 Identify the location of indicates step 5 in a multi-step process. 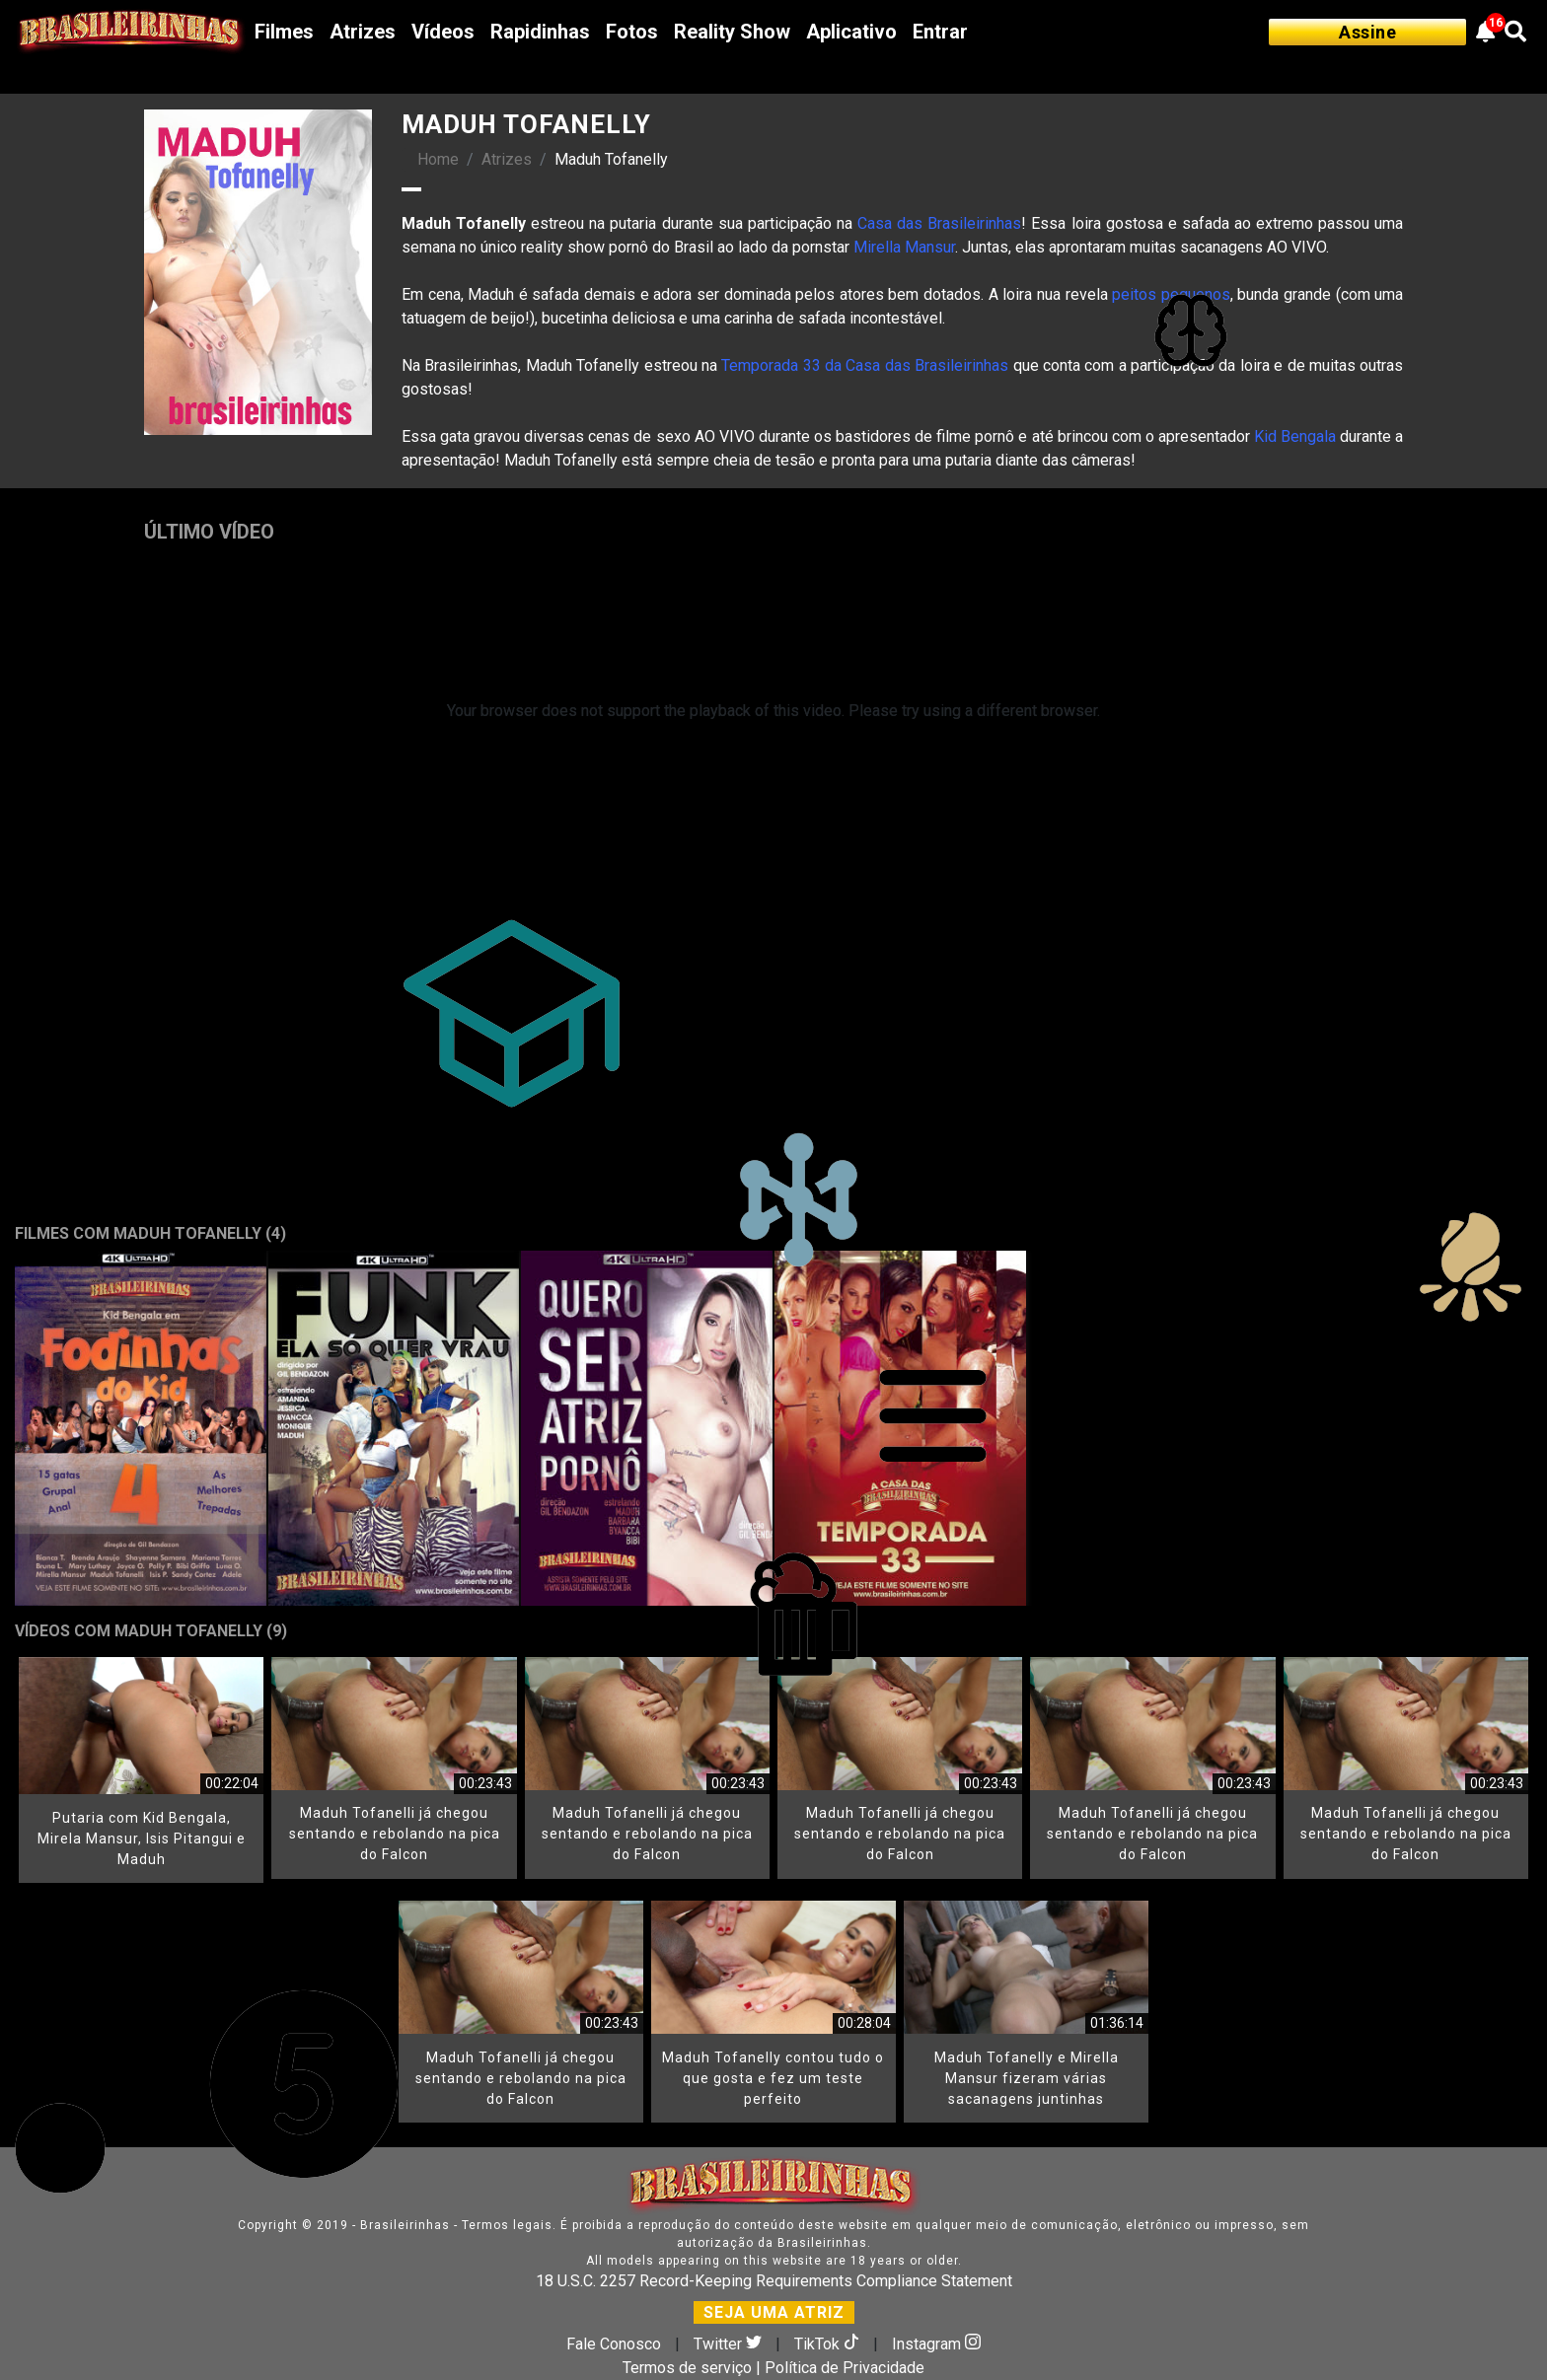
(304, 2084).